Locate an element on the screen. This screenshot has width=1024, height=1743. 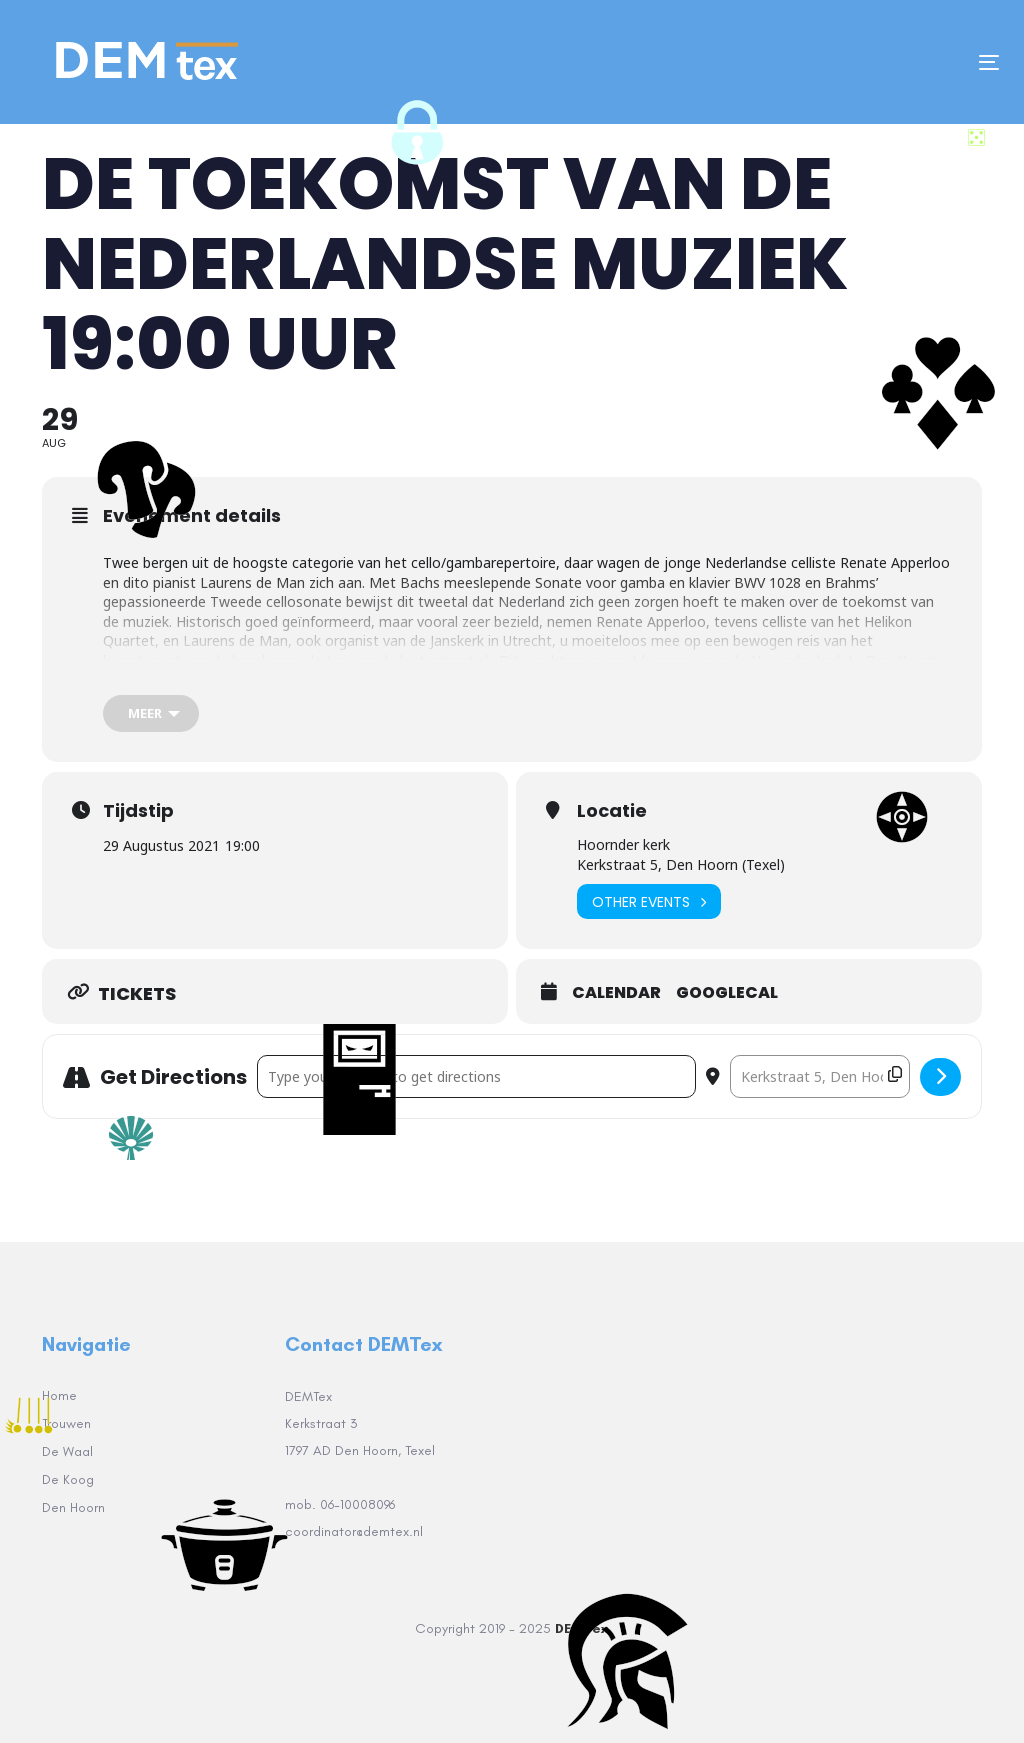
select warrior or spartan character class is located at coordinates (627, 1661).